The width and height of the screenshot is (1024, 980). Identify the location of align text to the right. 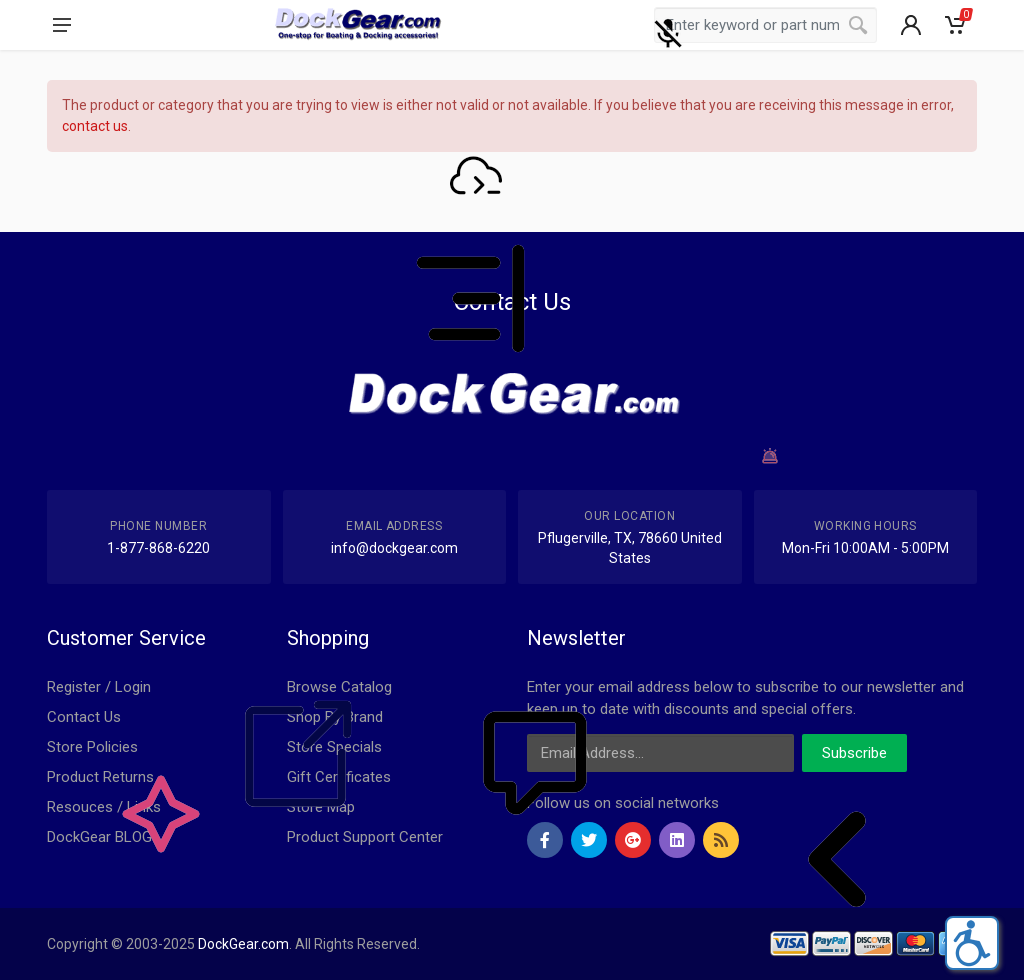
(470, 298).